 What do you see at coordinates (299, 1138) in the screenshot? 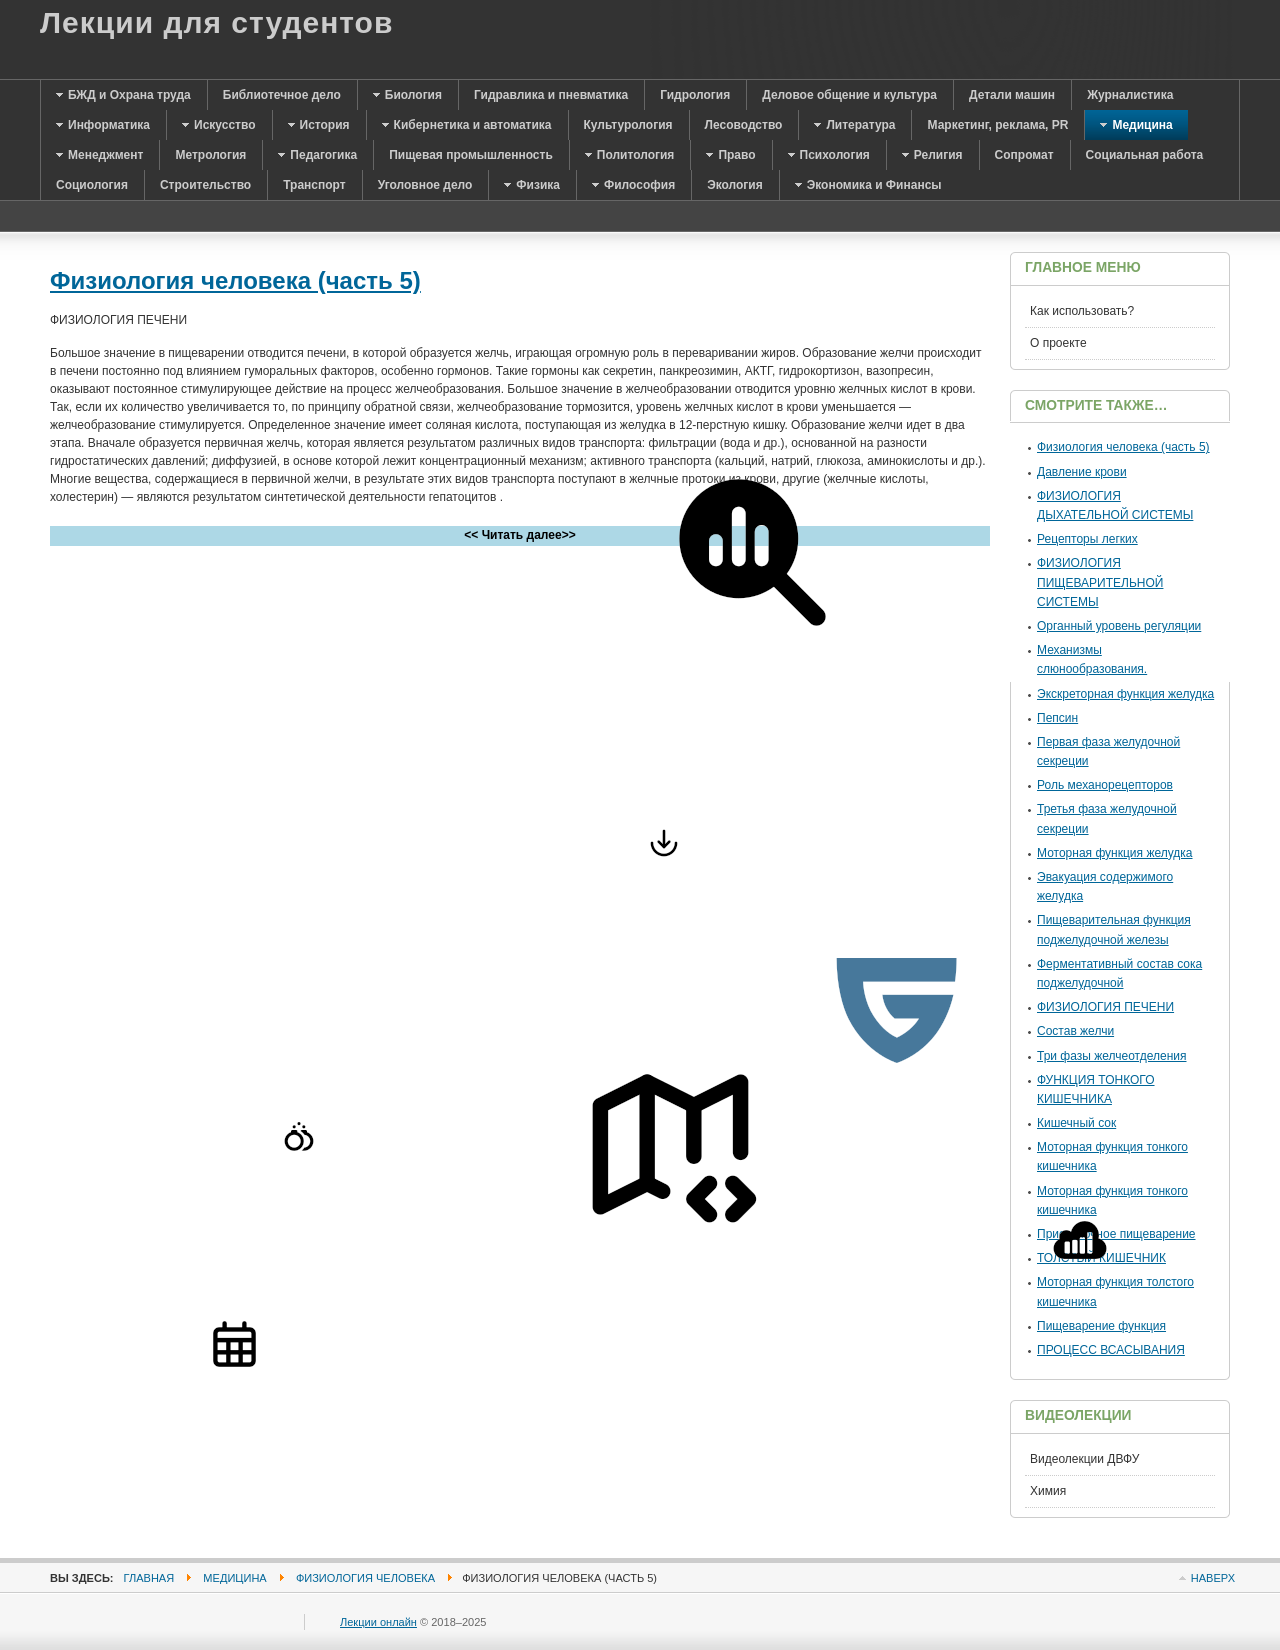
I see `indicates criminal or arrest-related content` at bounding box center [299, 1138].